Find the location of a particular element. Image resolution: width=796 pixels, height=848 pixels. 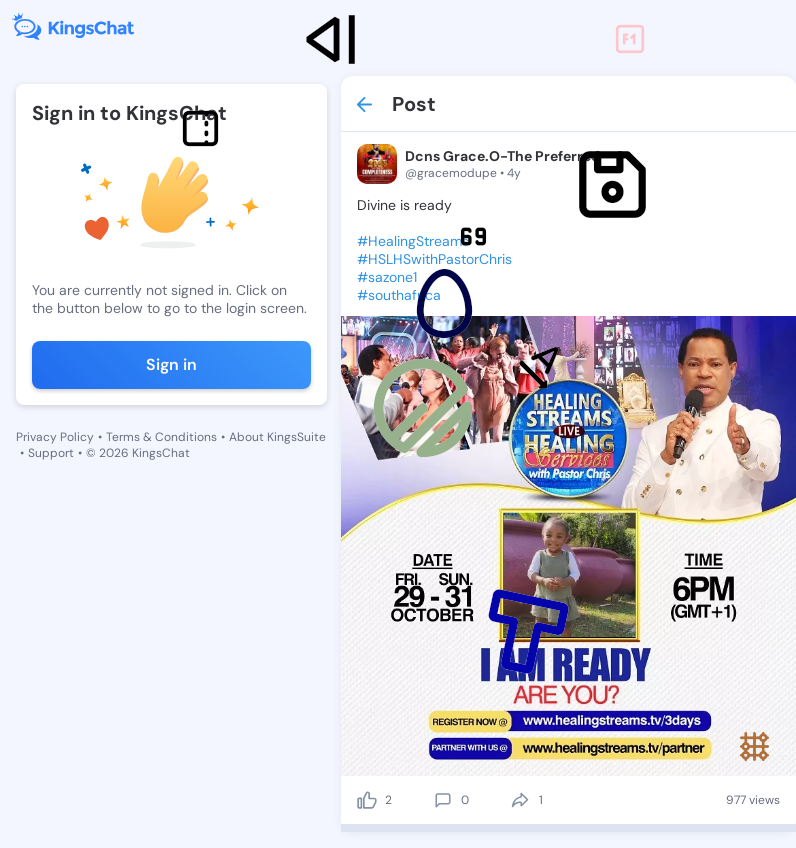

open topbuzz app is located at coordinates (526, 631).